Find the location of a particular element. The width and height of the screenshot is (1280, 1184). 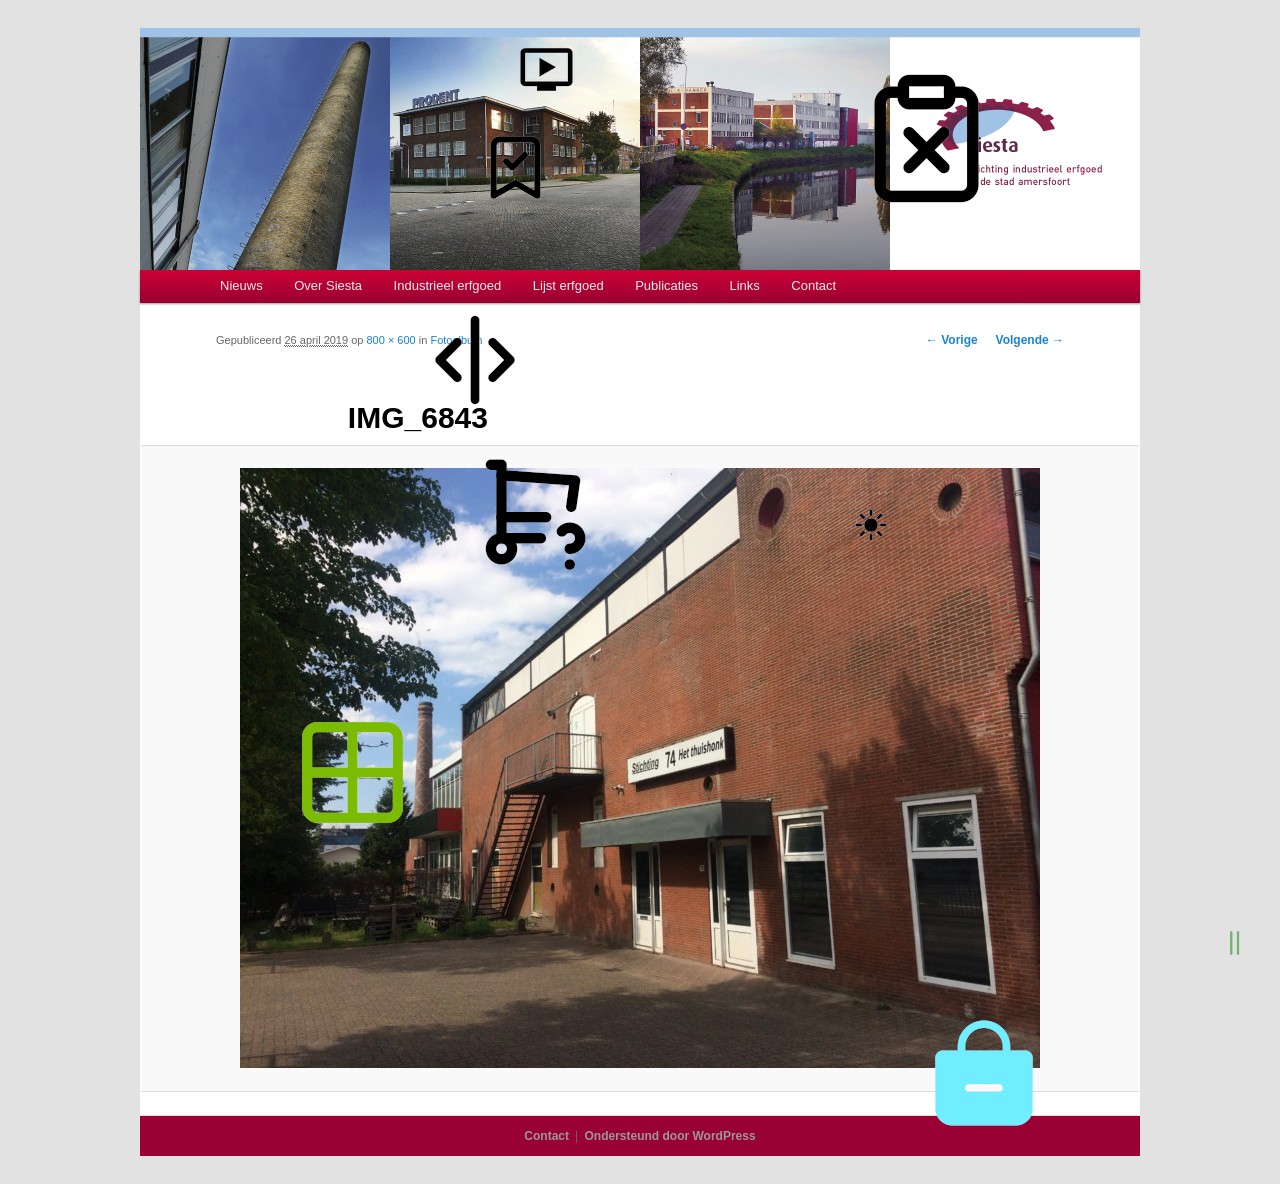

drag to resize adjacent panels horizontally is located at coordinates (475, 360).